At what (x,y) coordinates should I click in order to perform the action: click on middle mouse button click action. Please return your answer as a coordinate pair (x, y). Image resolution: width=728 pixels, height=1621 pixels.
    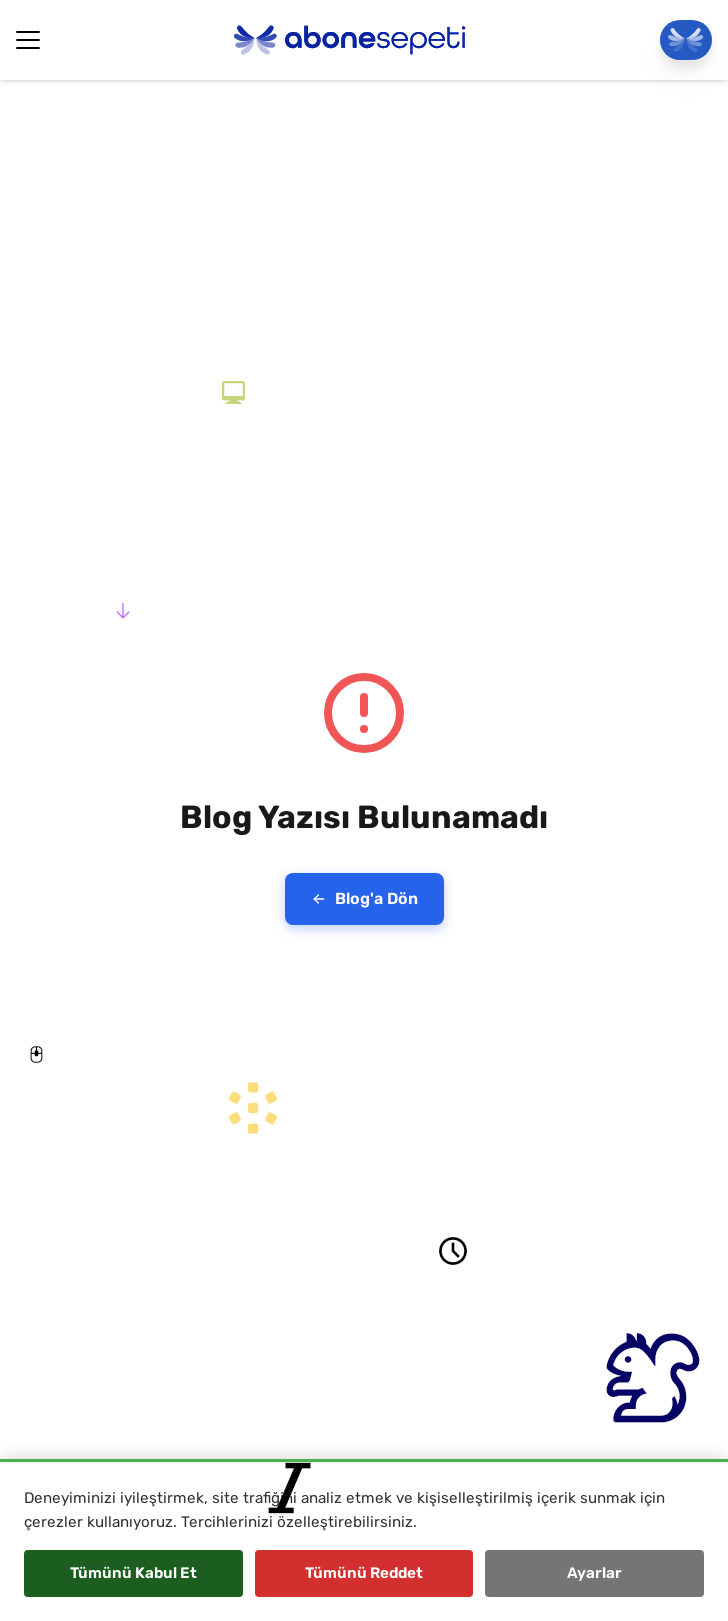
    Looking at the image, I should click on (36, 1054).